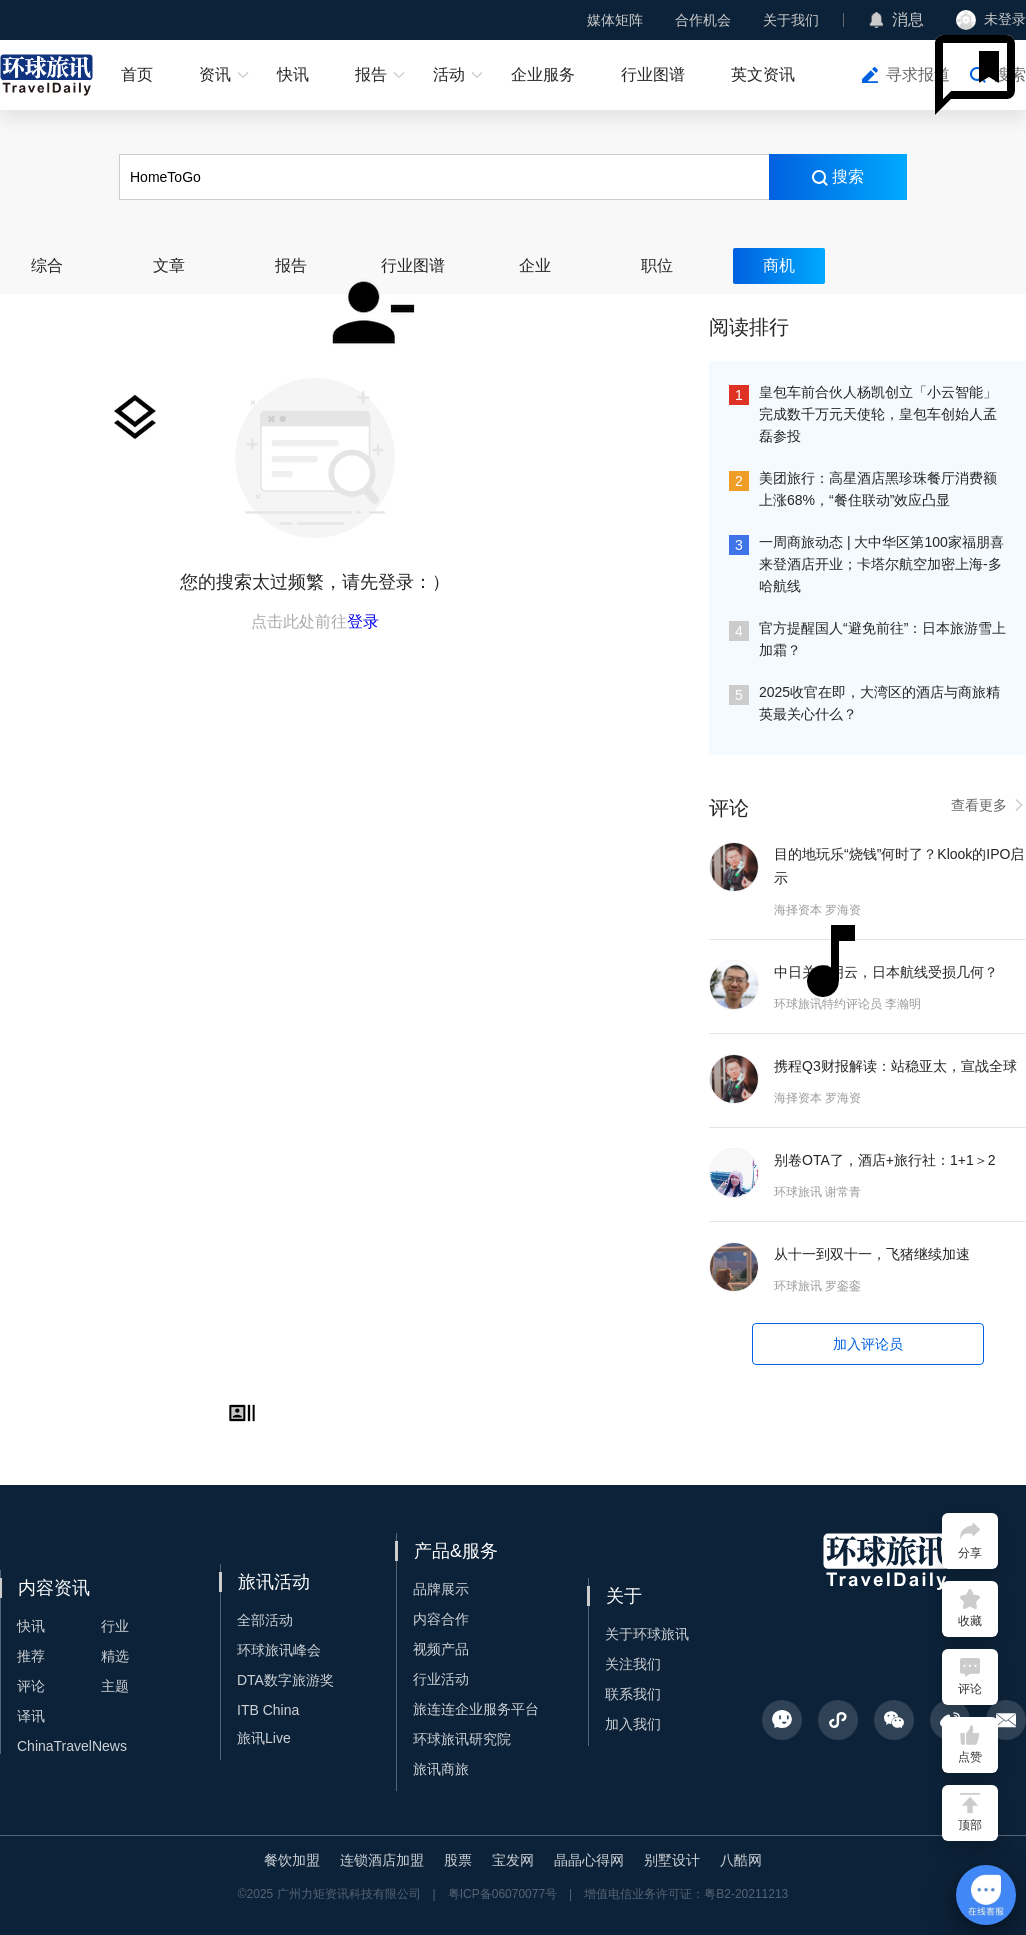 The width and height of the screenshot is (1026, 1935). Describe the element at coordinates (135, 418) in the screenshot. I see `toggle map layers on or off` at that location.